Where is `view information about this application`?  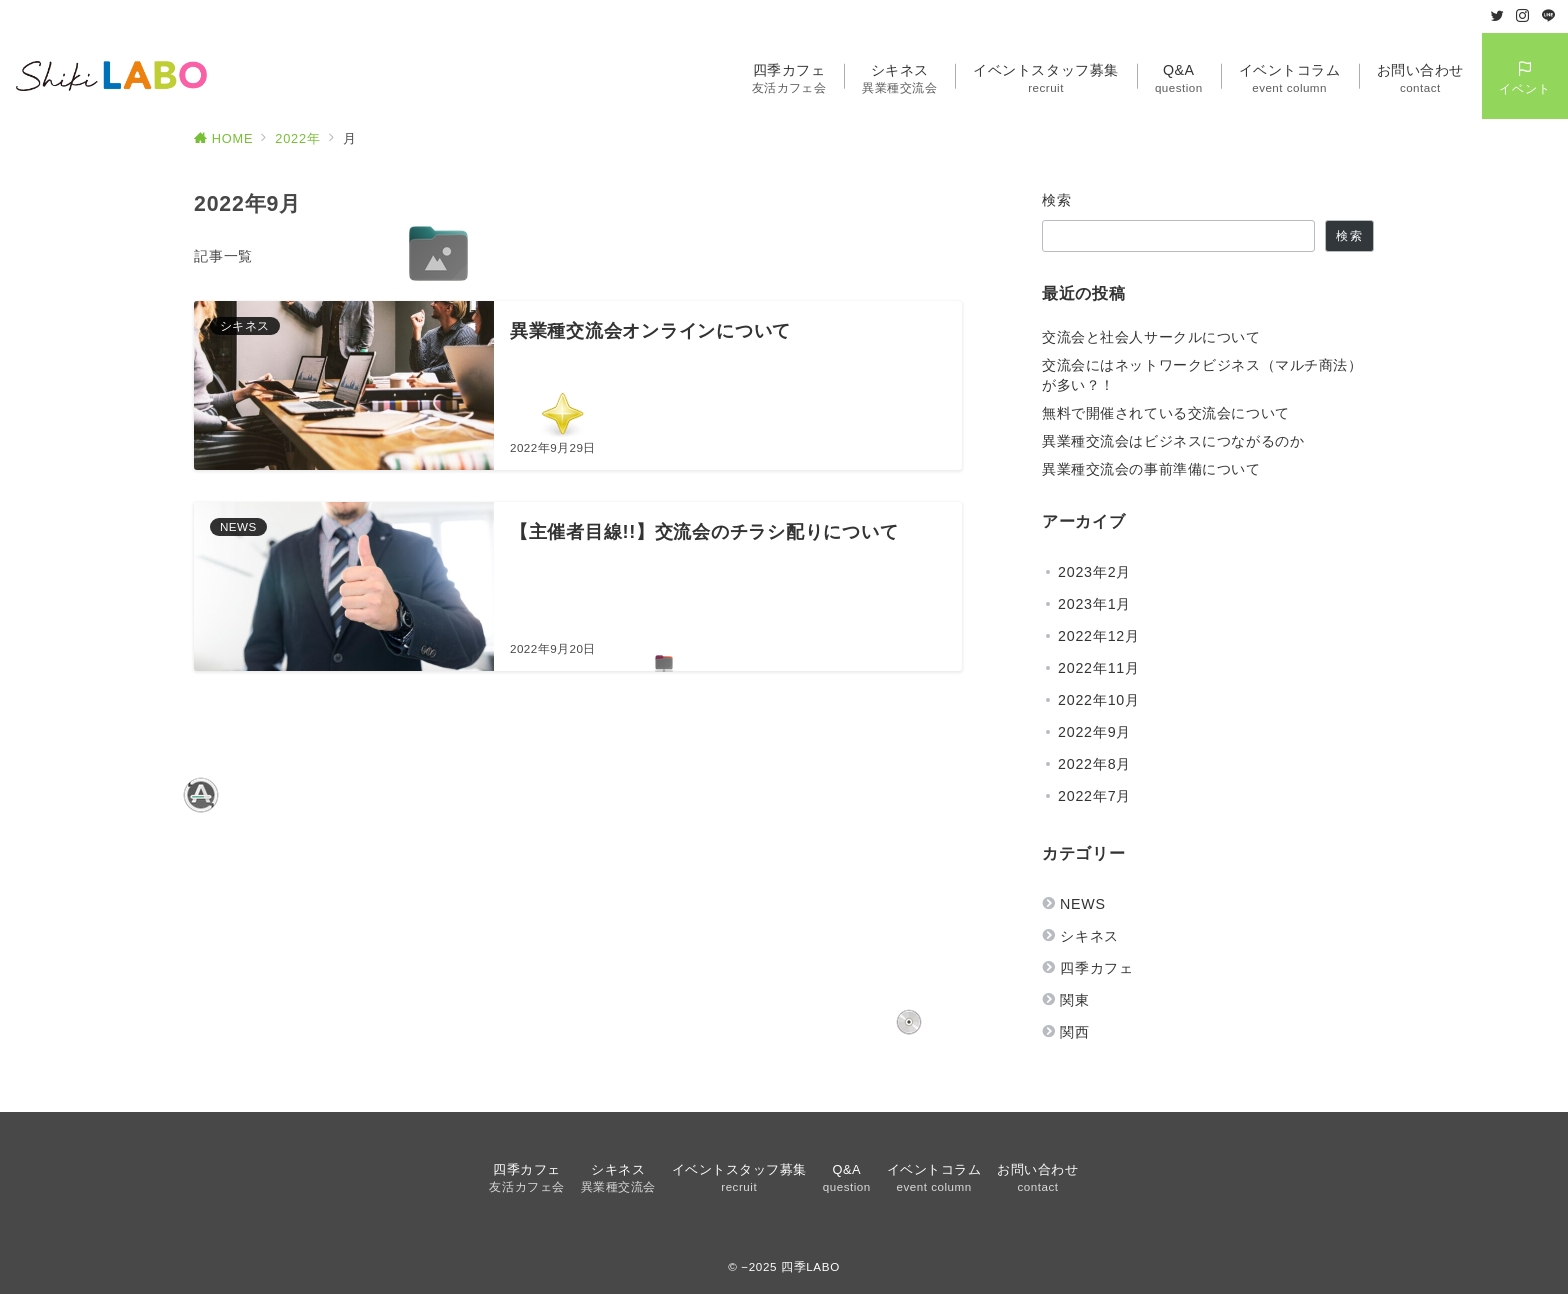 view information about this application is located at coordinates (562, 414).